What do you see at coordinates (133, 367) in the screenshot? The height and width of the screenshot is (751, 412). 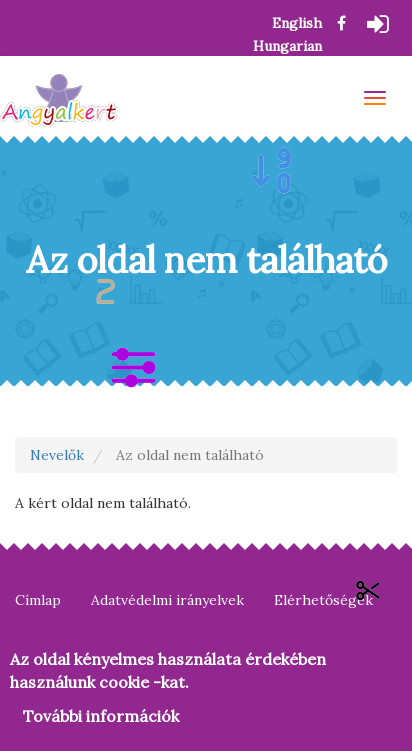 I see `access settings or preferences` at bounding box center [133, 367].